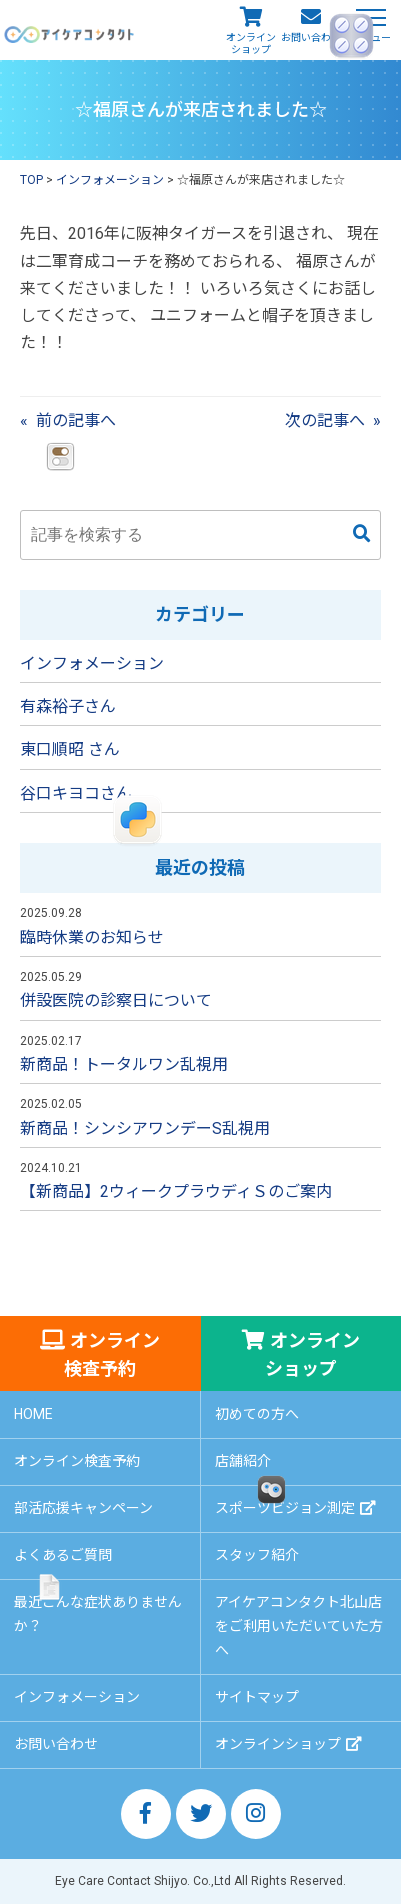 This screenshot has width=401, height=1904. Describe the element at coordinates (137, 819) in the screenshot. I see `open the Python programming environment` at that location.